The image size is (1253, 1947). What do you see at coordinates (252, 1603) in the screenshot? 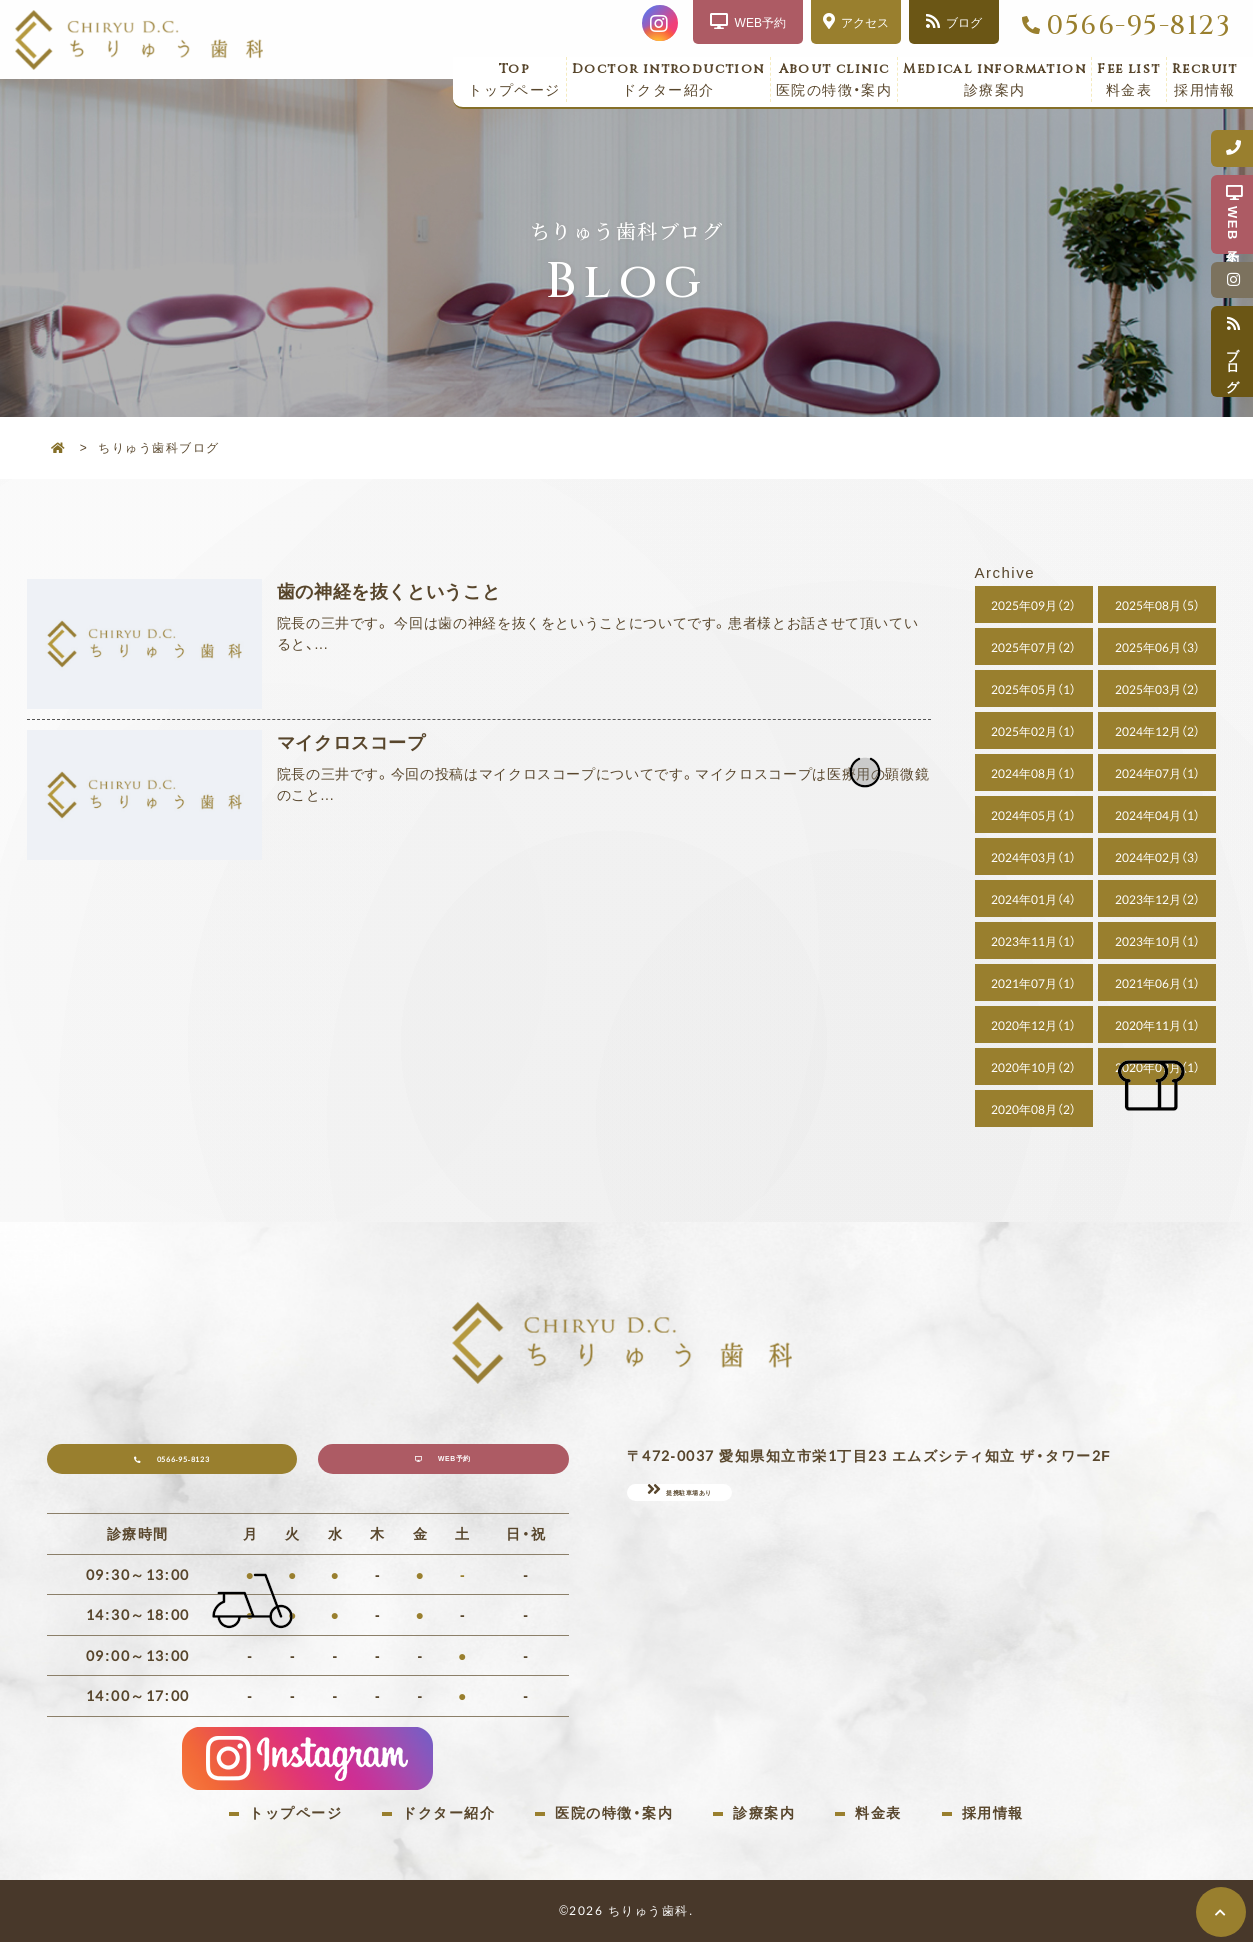
I see `select moped or scooter delivery option` at bounding box center [252, 1603].